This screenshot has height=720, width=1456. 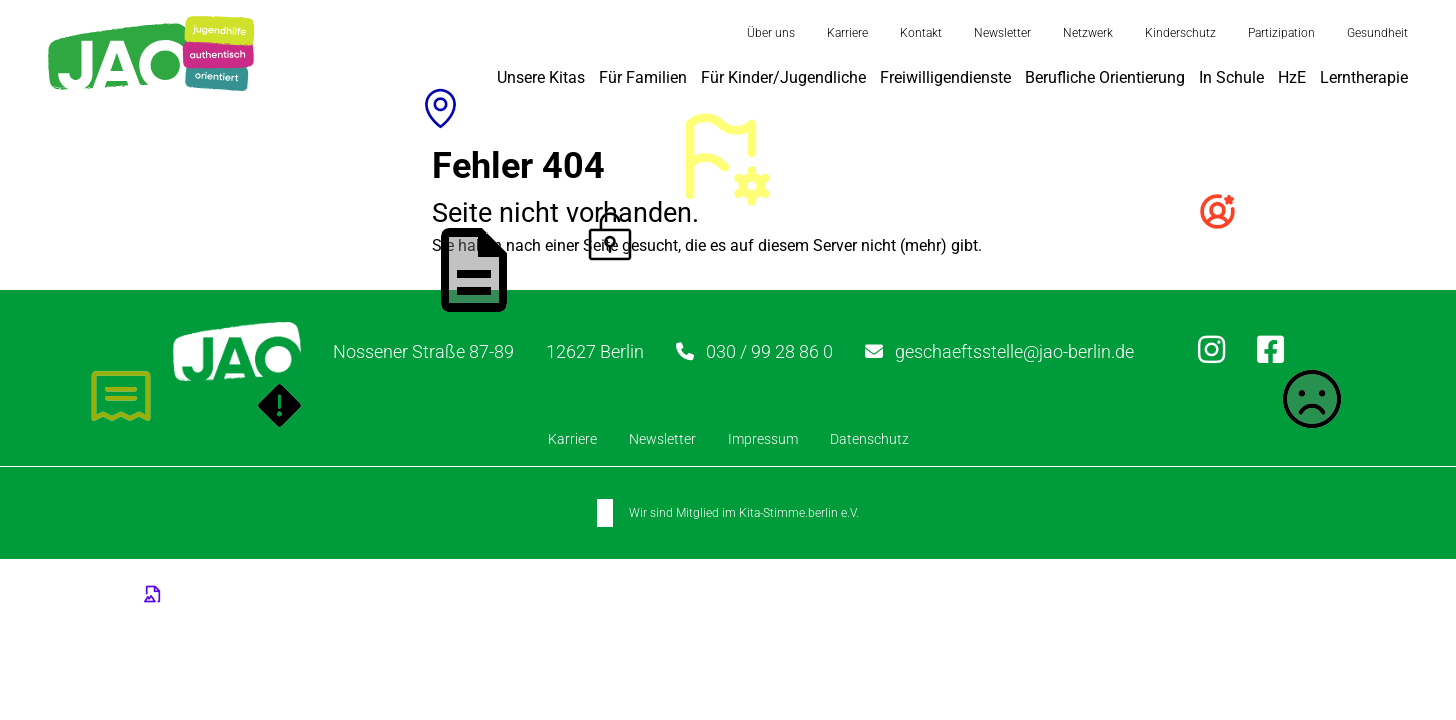 What do you see at coordinates (440, 108) in the screenshot?
I see `view or set a location on the map` at bounding box center [440, 108].